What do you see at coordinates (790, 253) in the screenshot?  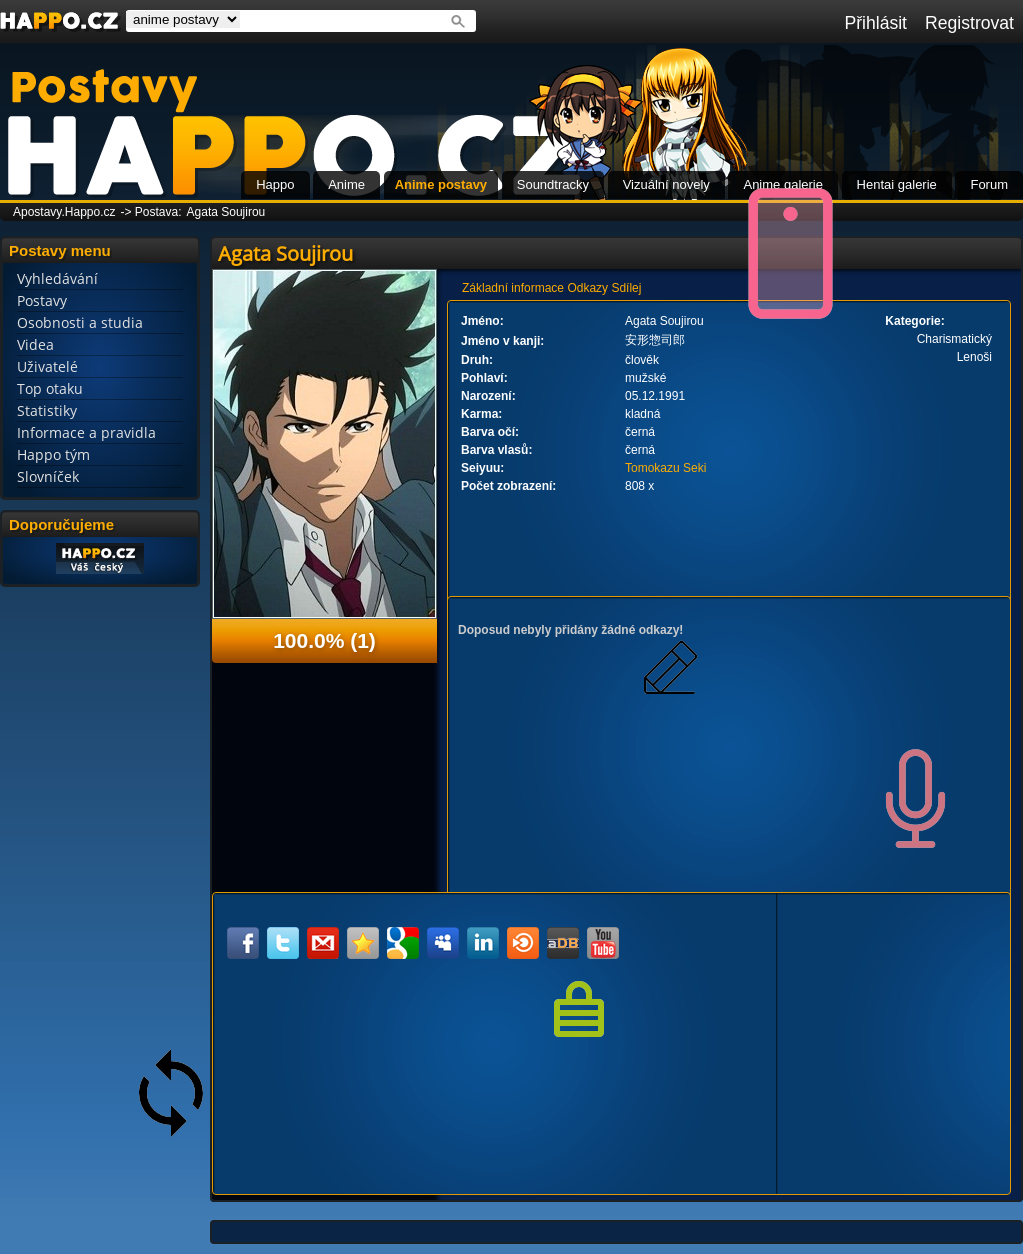 I see `access device camera settings` at bounding box center [790, 253].